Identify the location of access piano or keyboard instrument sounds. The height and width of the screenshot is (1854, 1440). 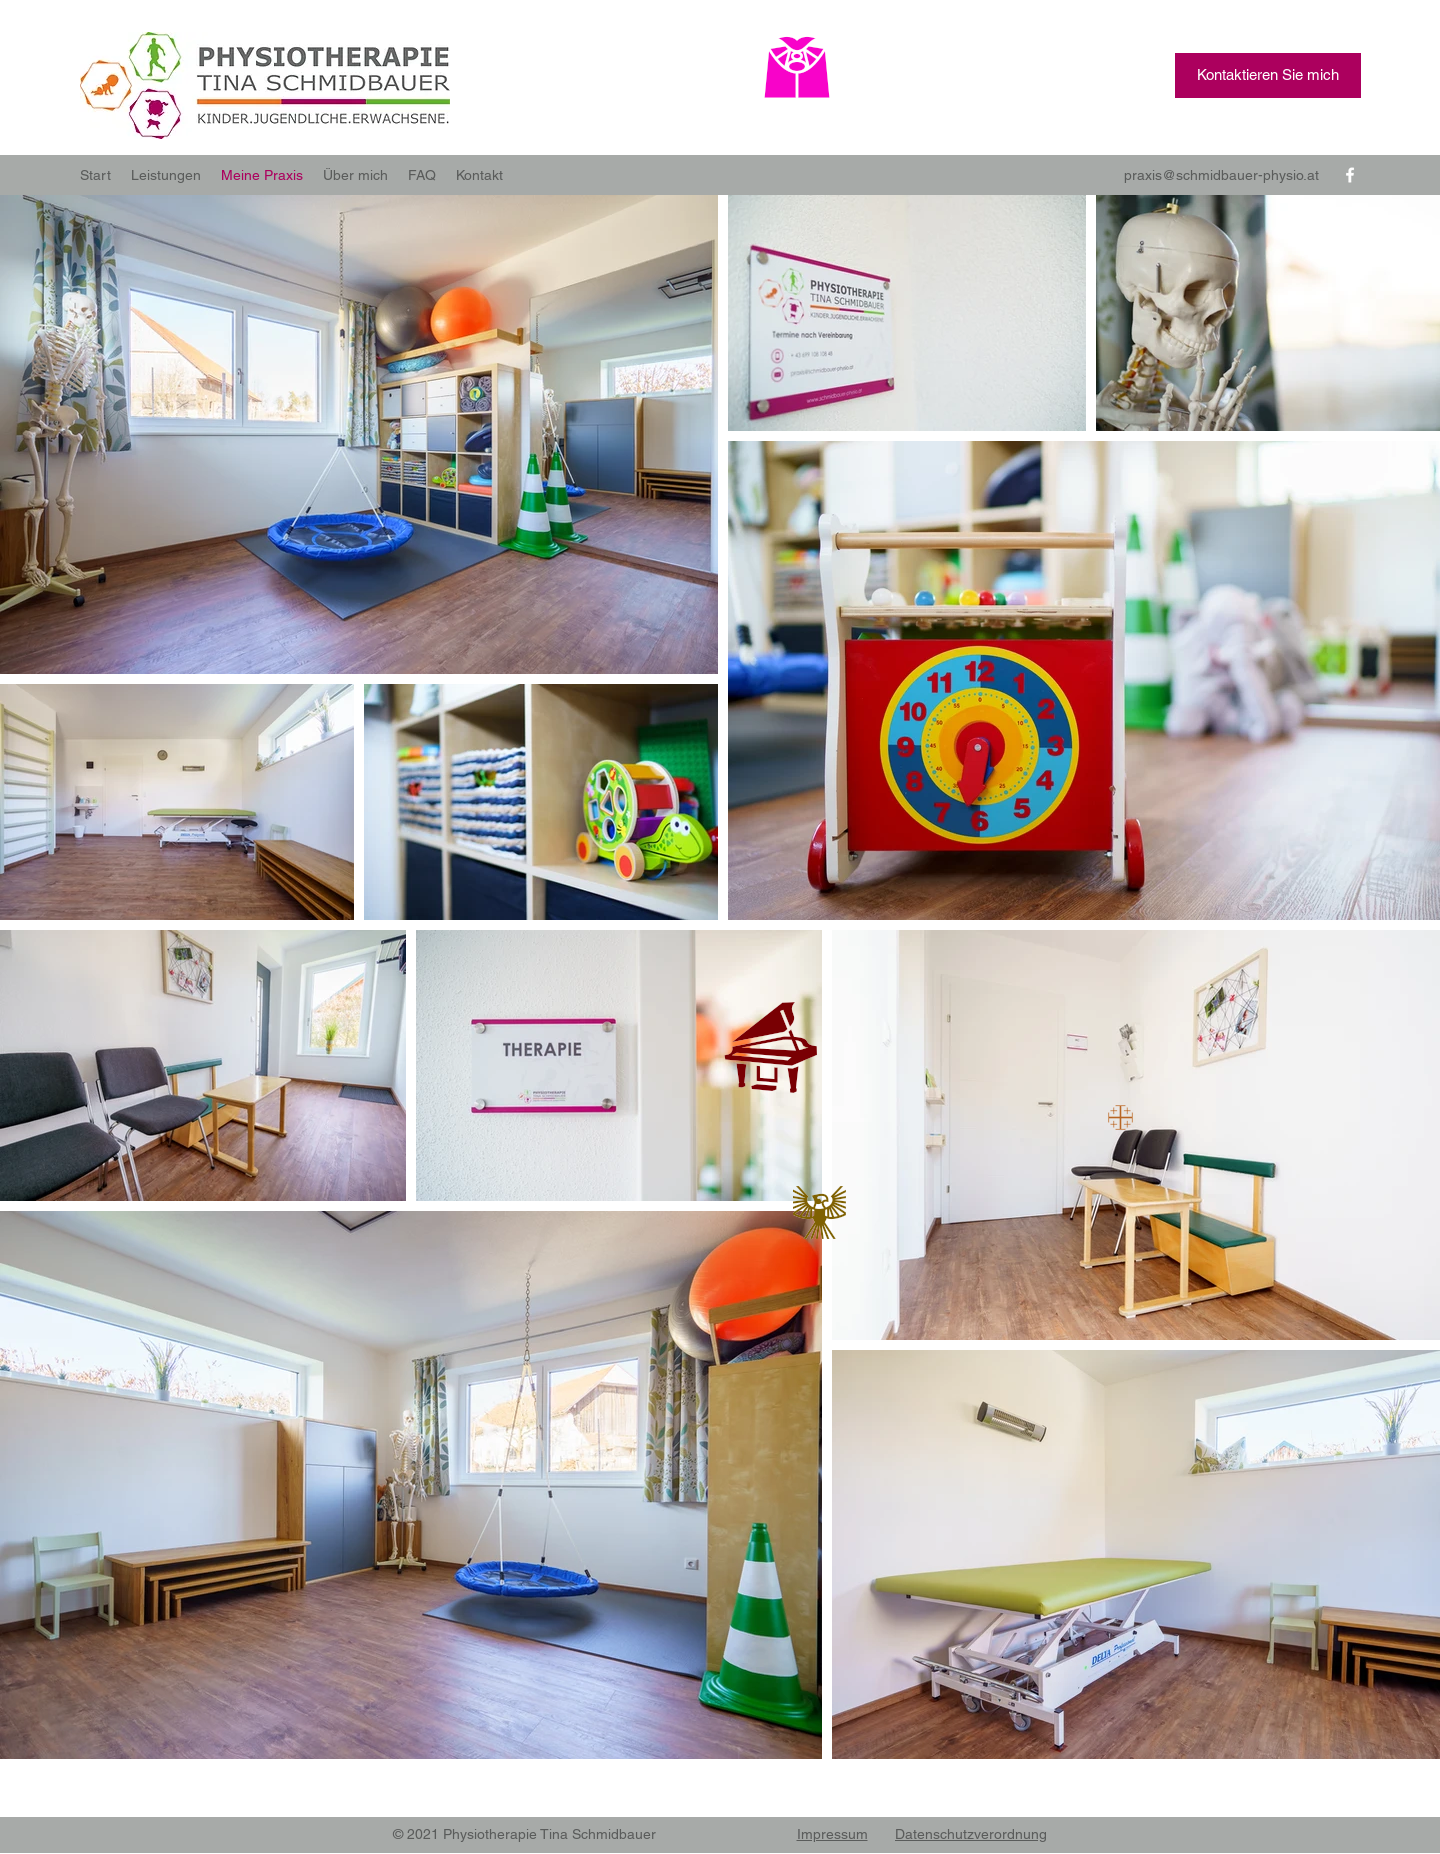
(771, 1047).